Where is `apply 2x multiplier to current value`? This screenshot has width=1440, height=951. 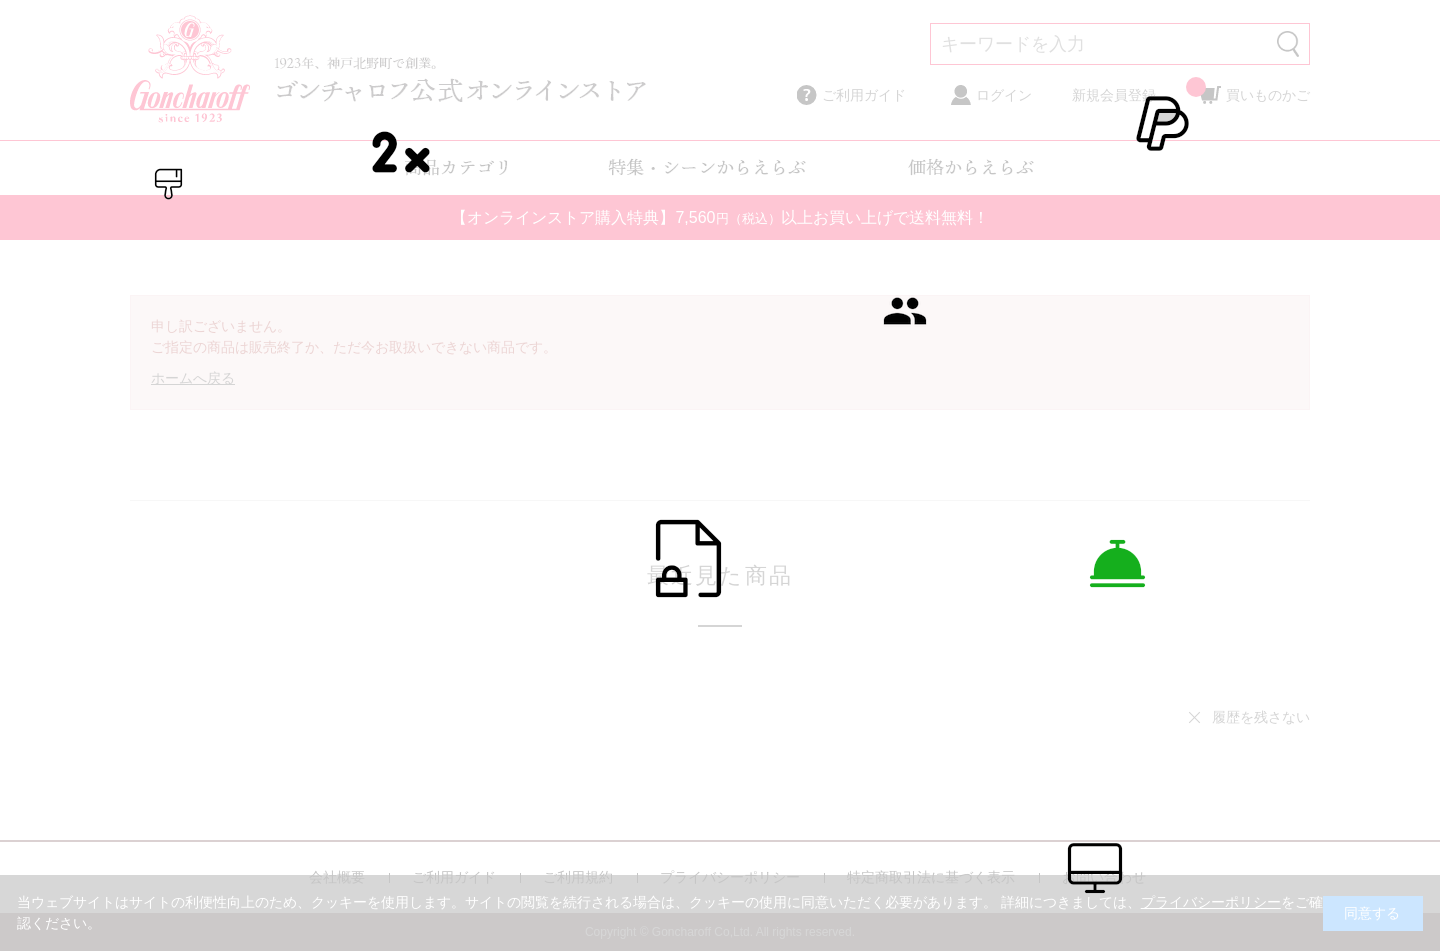
apply 2x multiplier to current value is located at coordinates (401, 152).